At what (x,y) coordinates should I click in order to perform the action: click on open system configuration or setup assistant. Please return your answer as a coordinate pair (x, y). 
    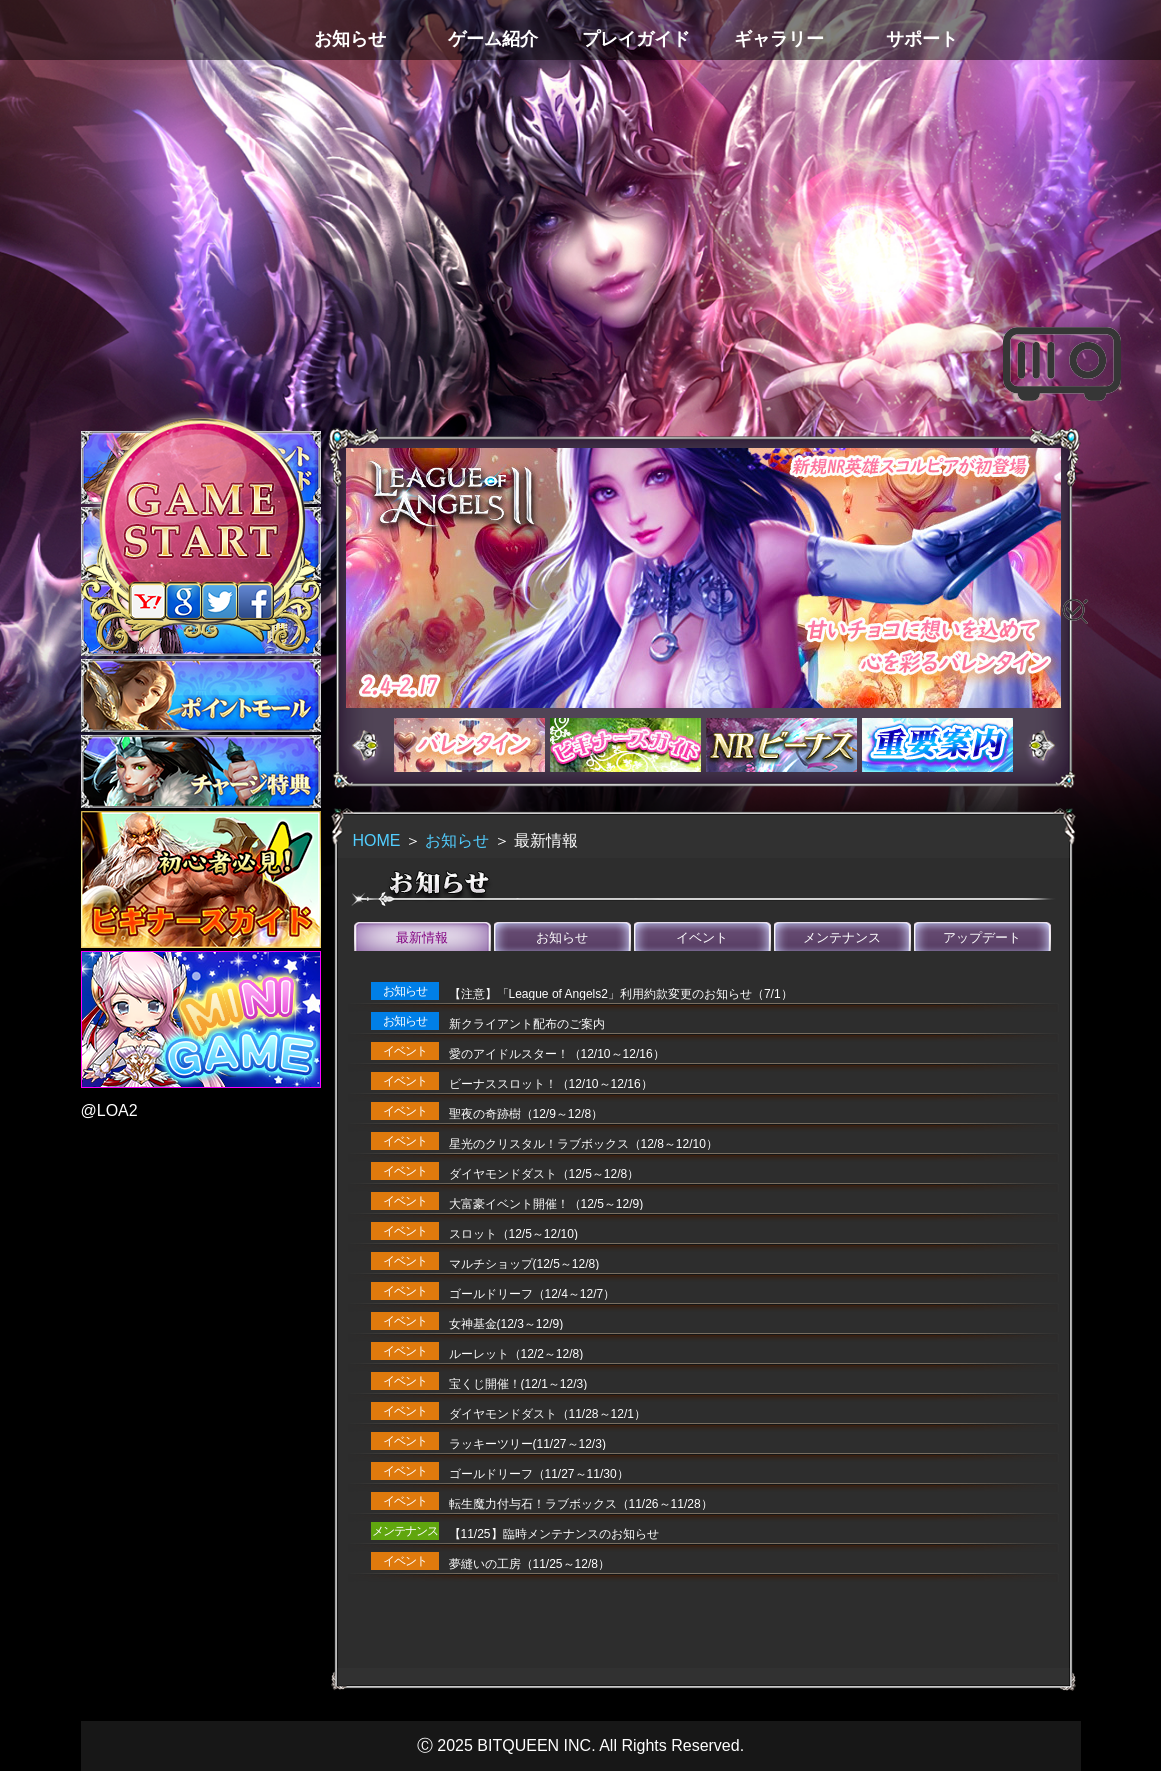
    Looking at the image, I should click on (1075, 611).